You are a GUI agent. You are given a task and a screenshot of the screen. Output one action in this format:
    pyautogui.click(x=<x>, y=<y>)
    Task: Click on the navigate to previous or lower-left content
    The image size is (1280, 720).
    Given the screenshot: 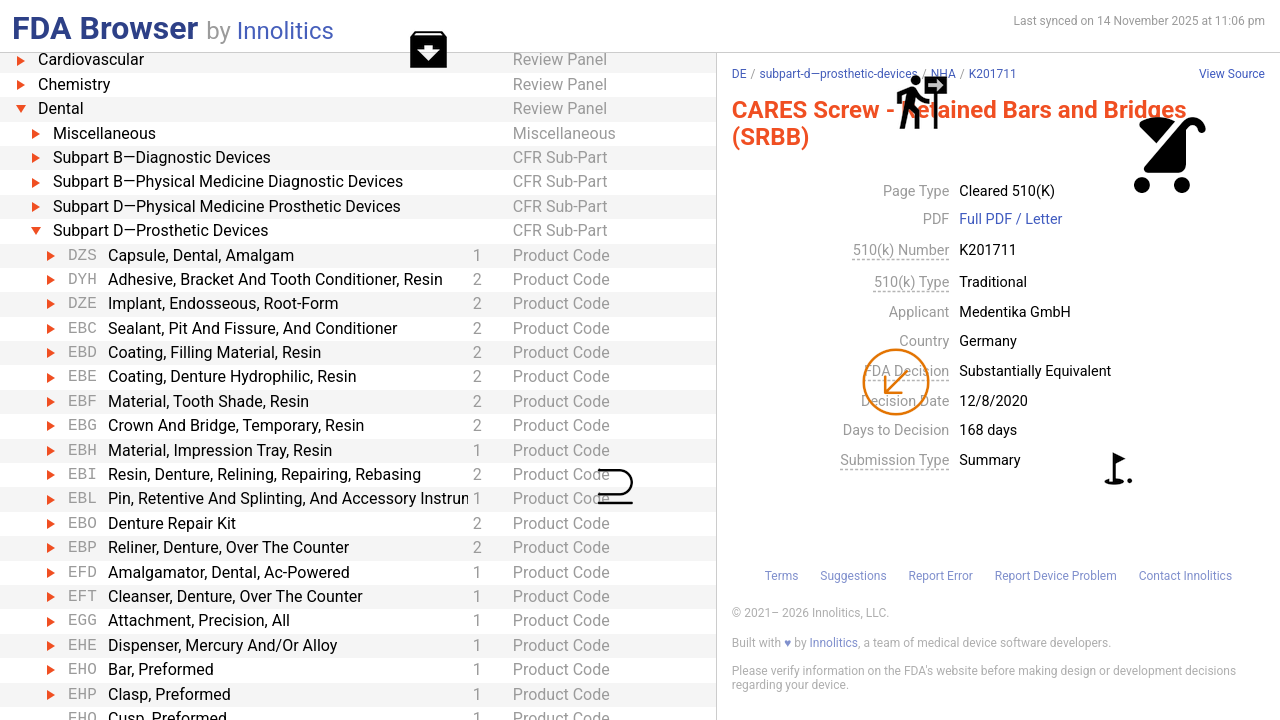 What is the action you would take?
    pyautogui.click(x=896, y=382)
    